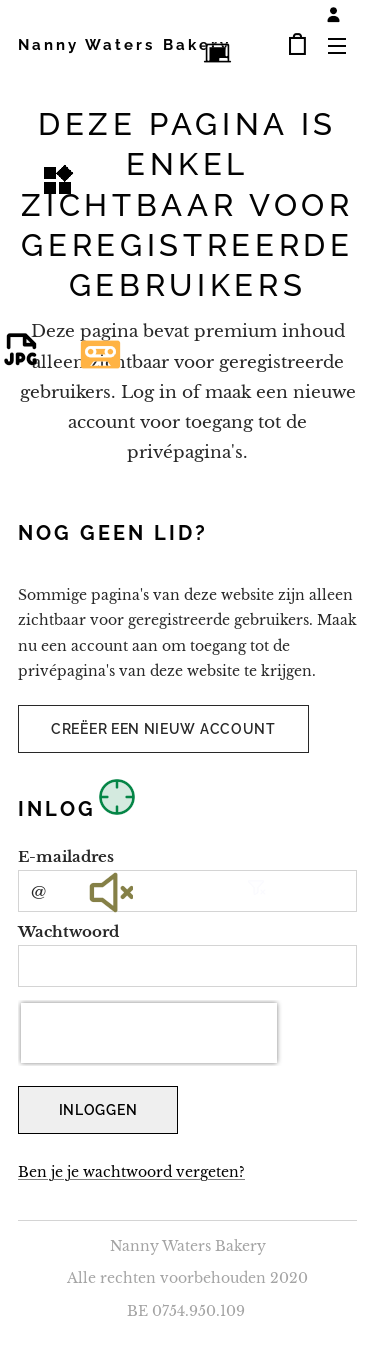 The width and height of the screenshot is (375, 1345). Describe the element at coordinates (256, 887) in the screenshot. I see `clear all active filters` at that location.